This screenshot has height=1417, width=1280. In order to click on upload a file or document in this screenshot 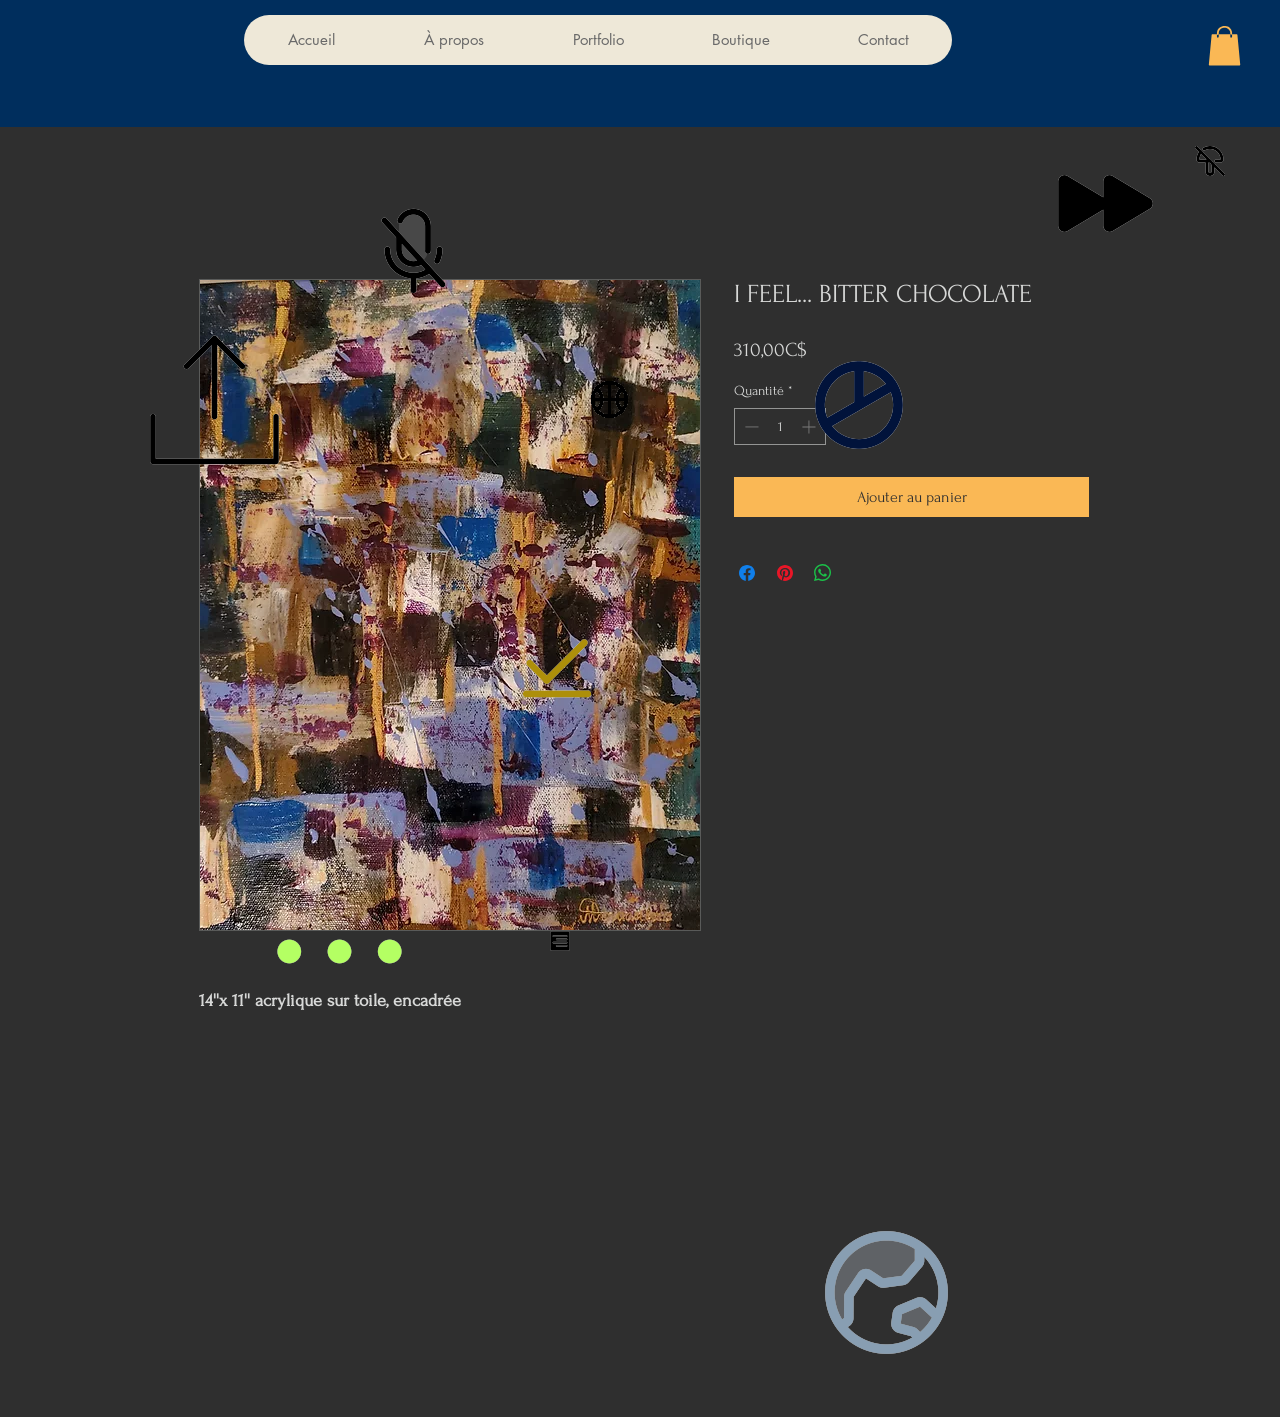, I will do `click(214, 405)`.